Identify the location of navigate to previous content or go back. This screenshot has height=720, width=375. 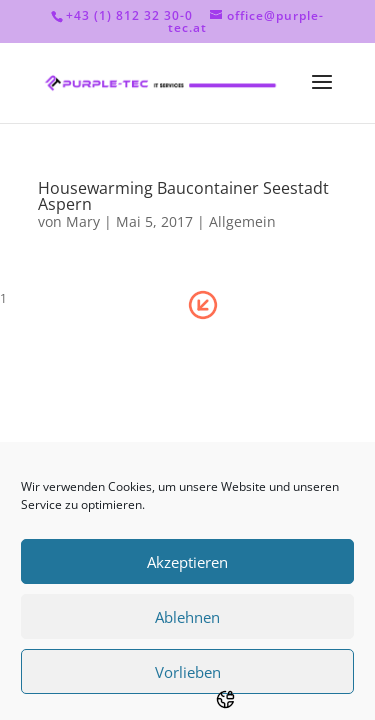
(203, 305).